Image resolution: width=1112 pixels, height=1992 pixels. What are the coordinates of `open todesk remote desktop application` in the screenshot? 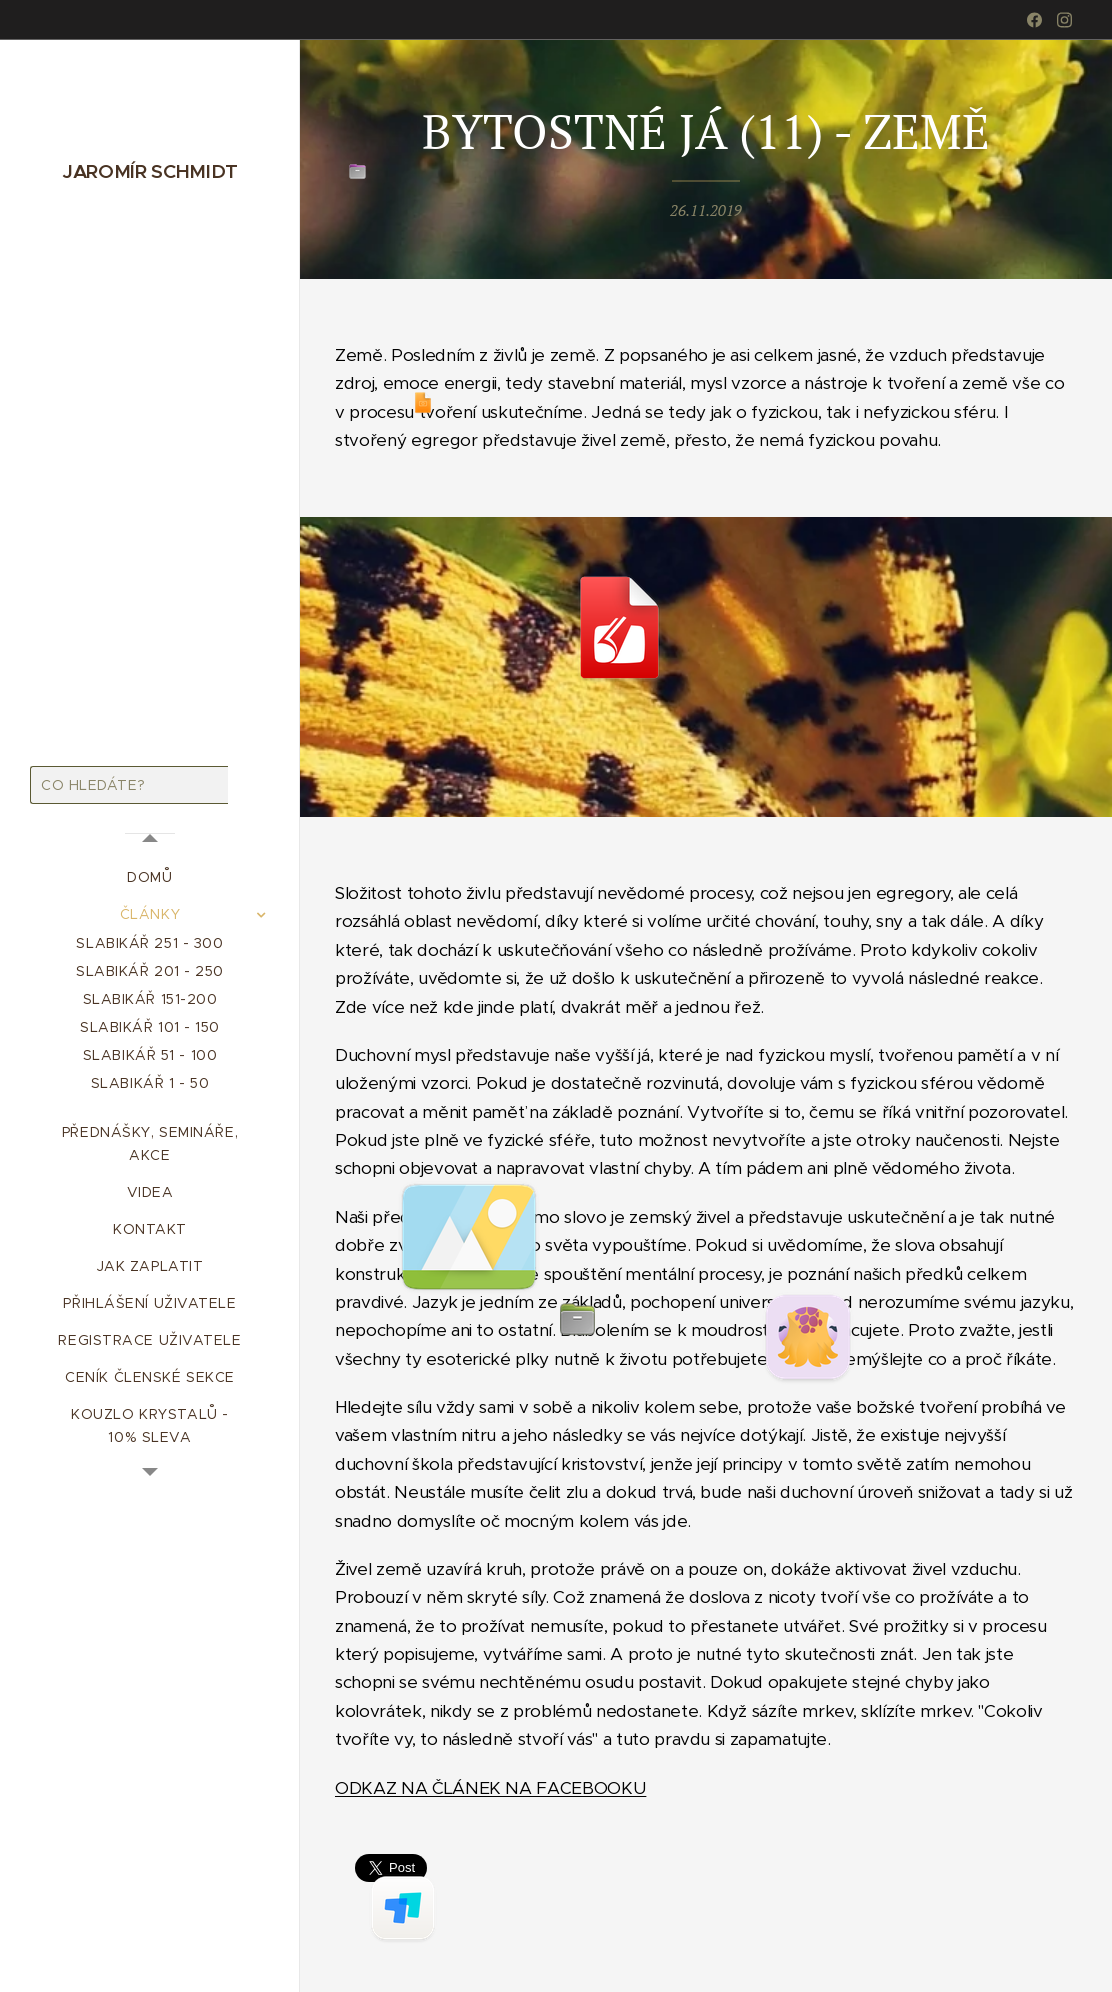 It's located at (403, 1908).